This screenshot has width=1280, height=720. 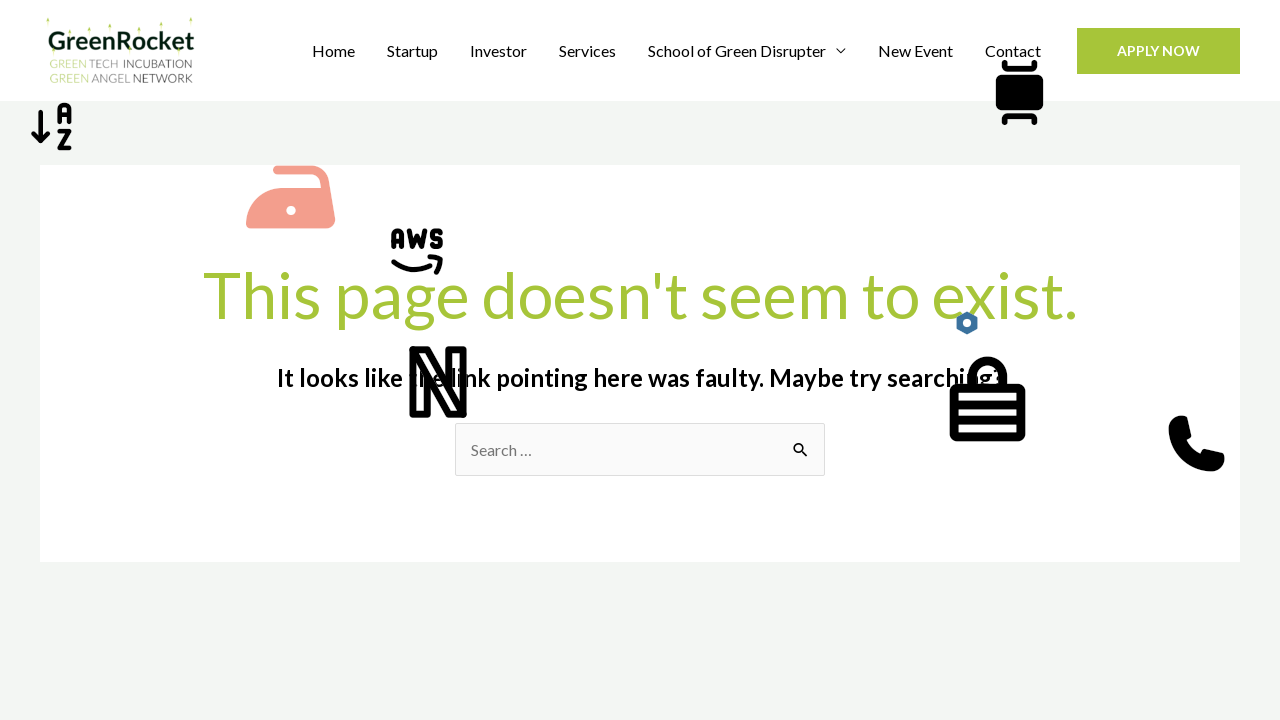 What do you see at coordinates (291, 197) in the screenshot?
I see `indicates clothing requires ironing` at bounding box center [291, 197].